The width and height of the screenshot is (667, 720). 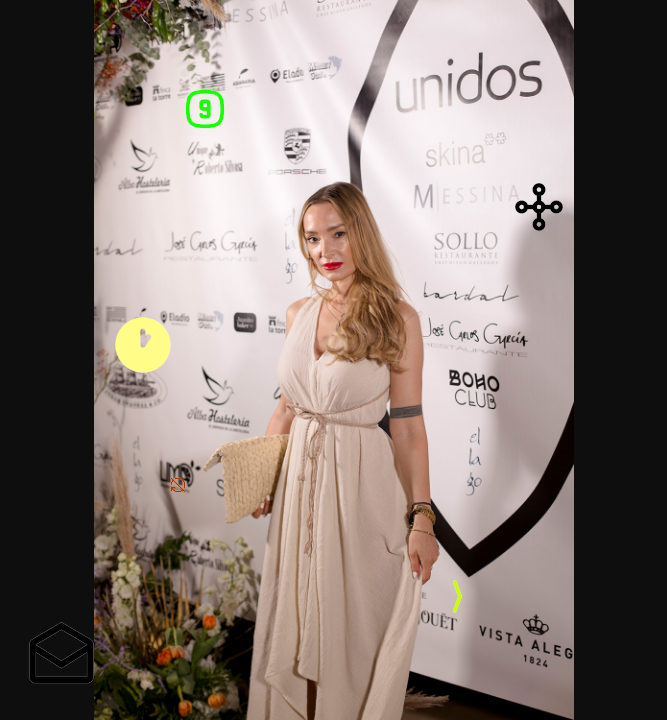 What do you see at coordinates (205, 109) in the screenshot?
I see `indicates 9 items or notifications` at bounding box center [205, 109].